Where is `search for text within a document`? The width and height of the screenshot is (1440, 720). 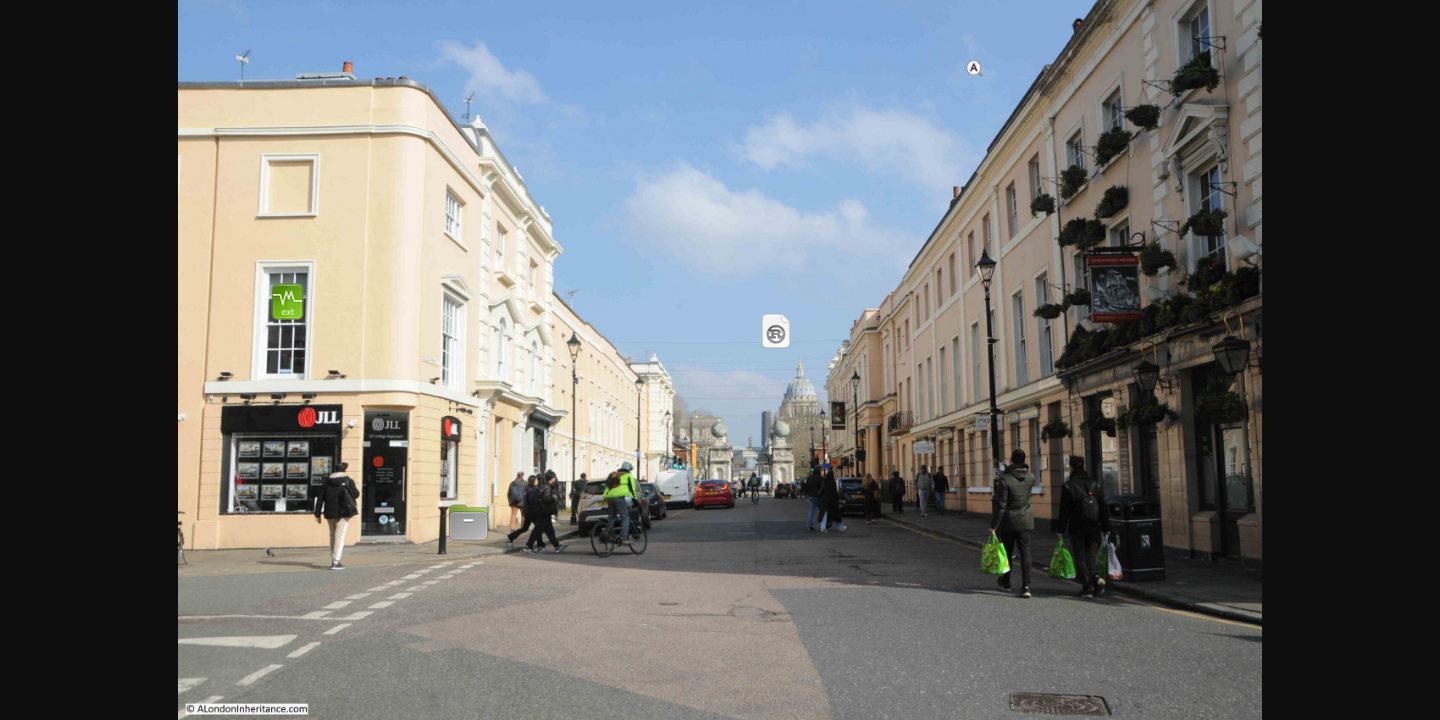
search for text within a document is located at coordinates (974, 68).